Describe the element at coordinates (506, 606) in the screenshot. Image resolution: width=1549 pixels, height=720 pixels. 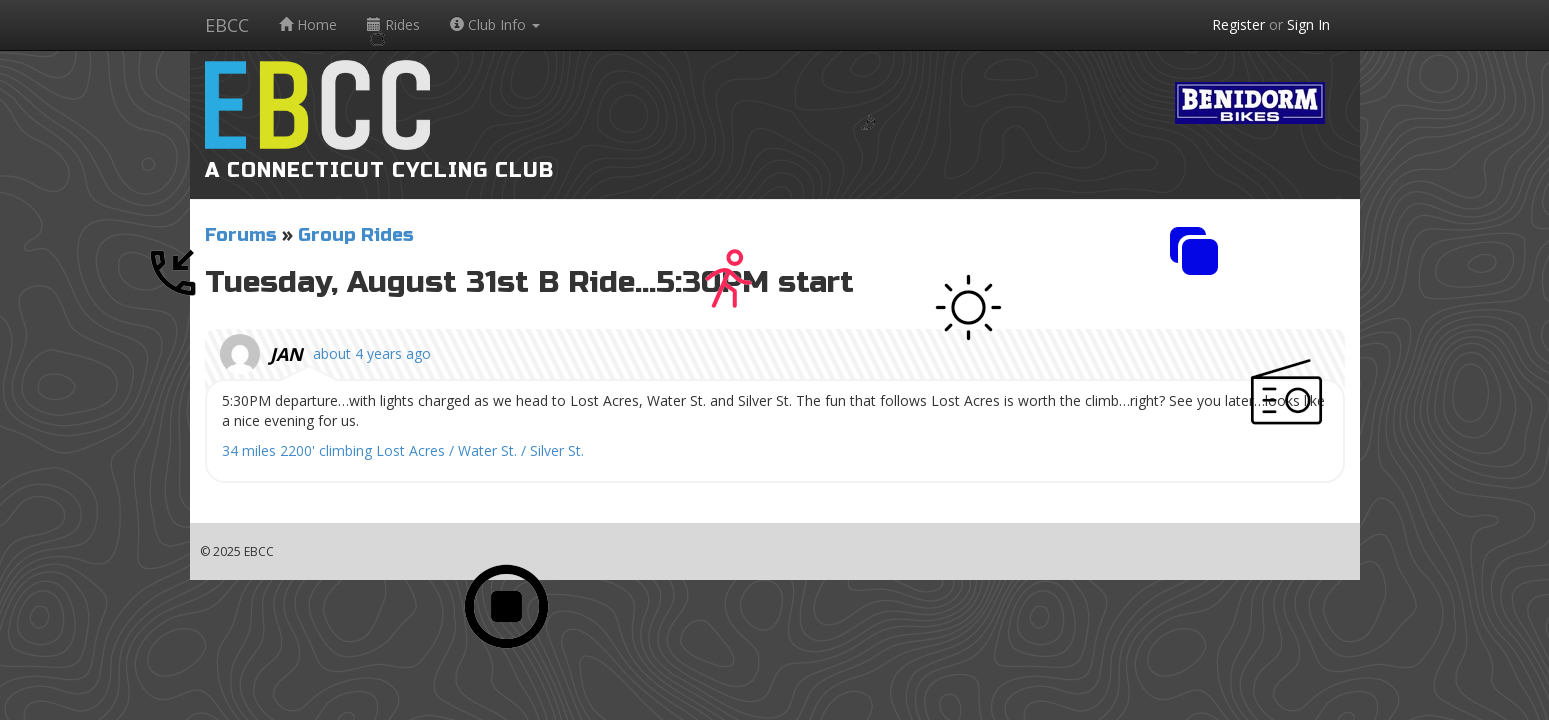
I see `stop media playback` at that location.